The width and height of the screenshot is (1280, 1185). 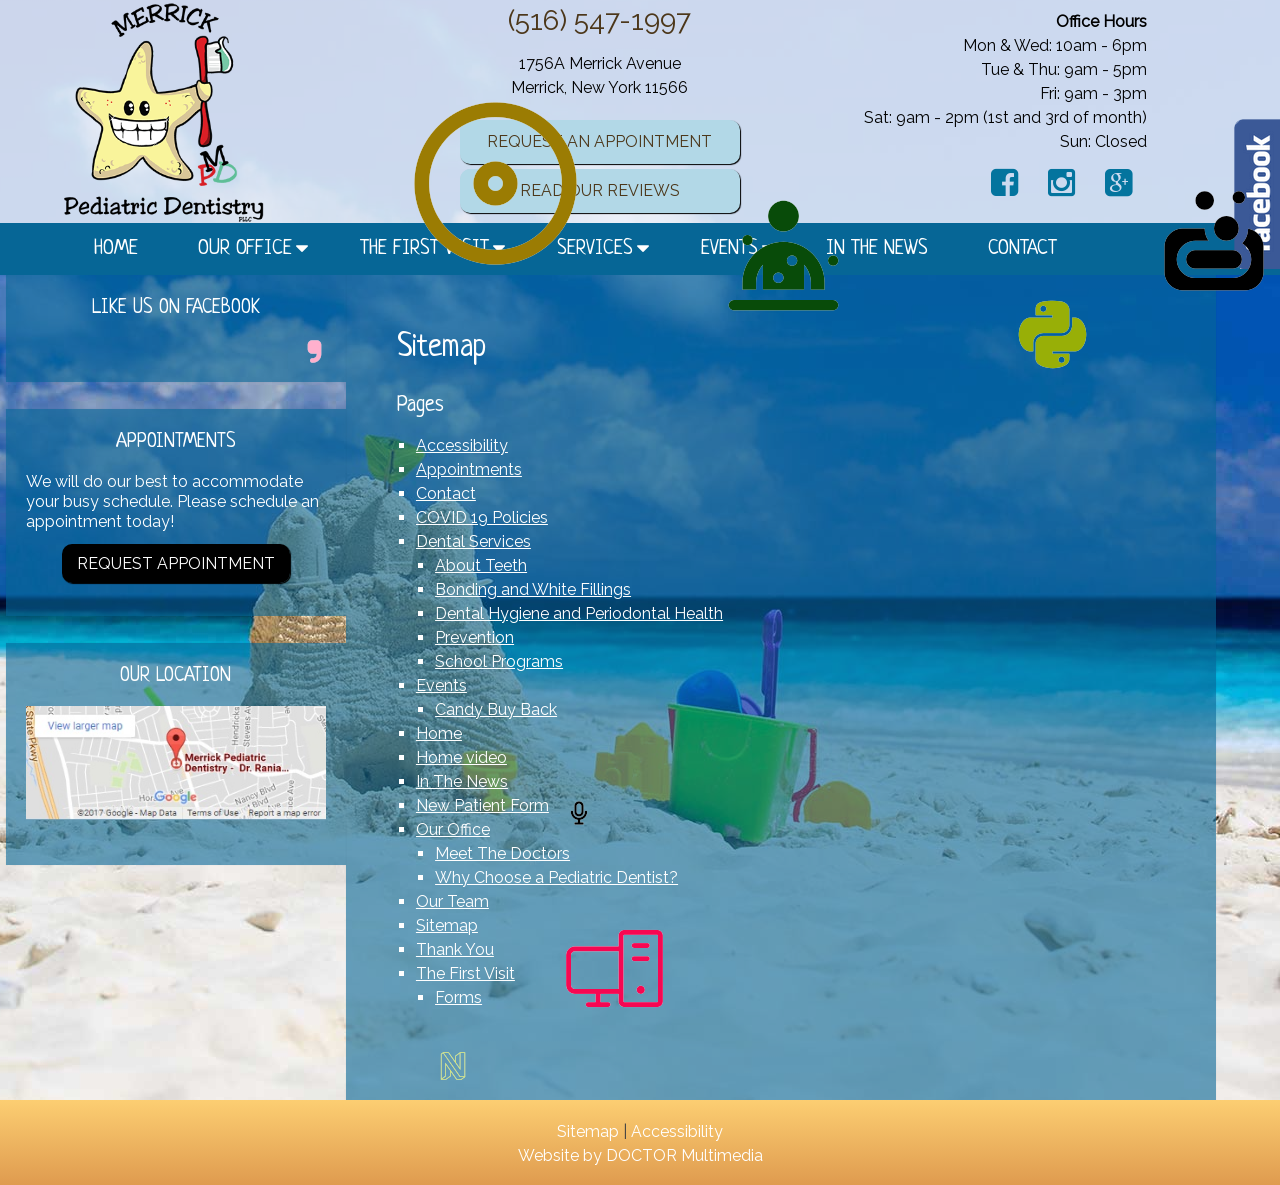 What do you see at coordinates (453, 1066) in the screenshot?
I see `neos brand logo` at bounding box center [453, 1066].